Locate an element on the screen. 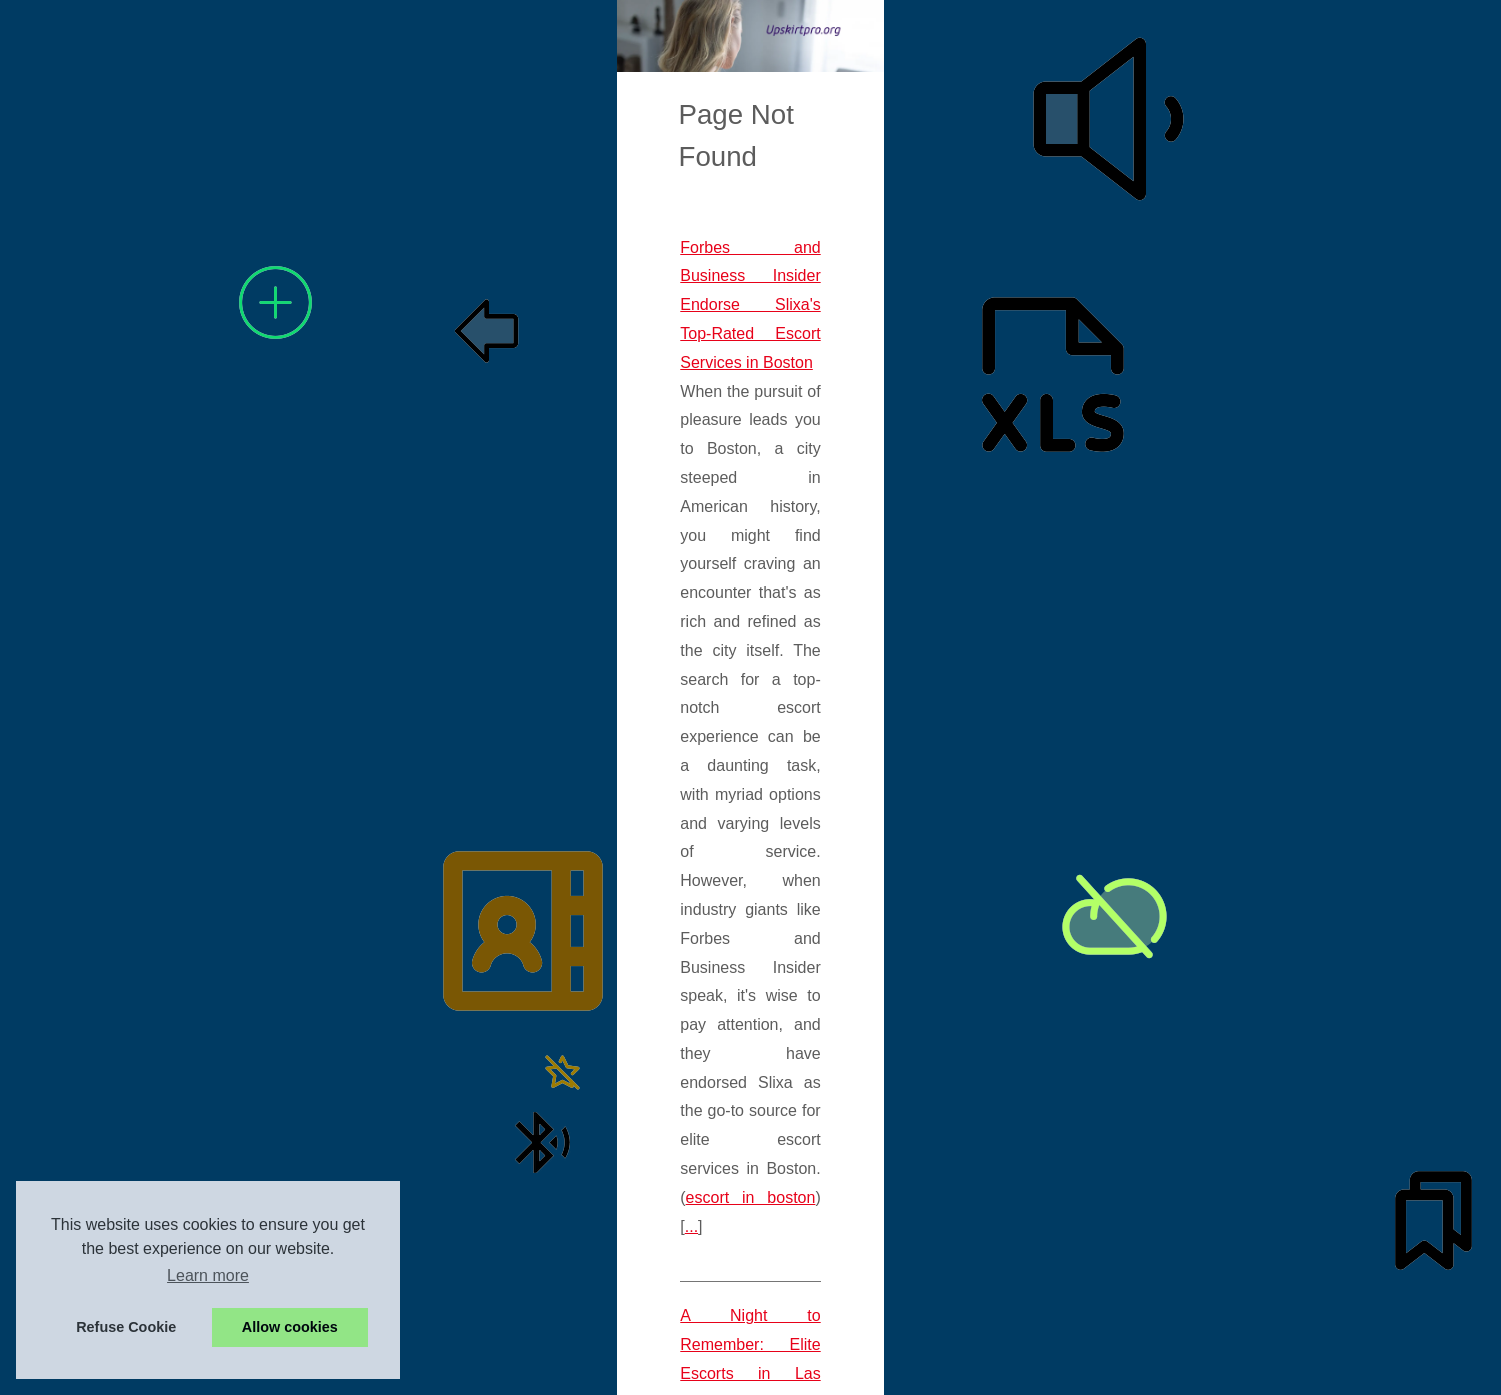  add a new item is located at coordinates (275, 302).